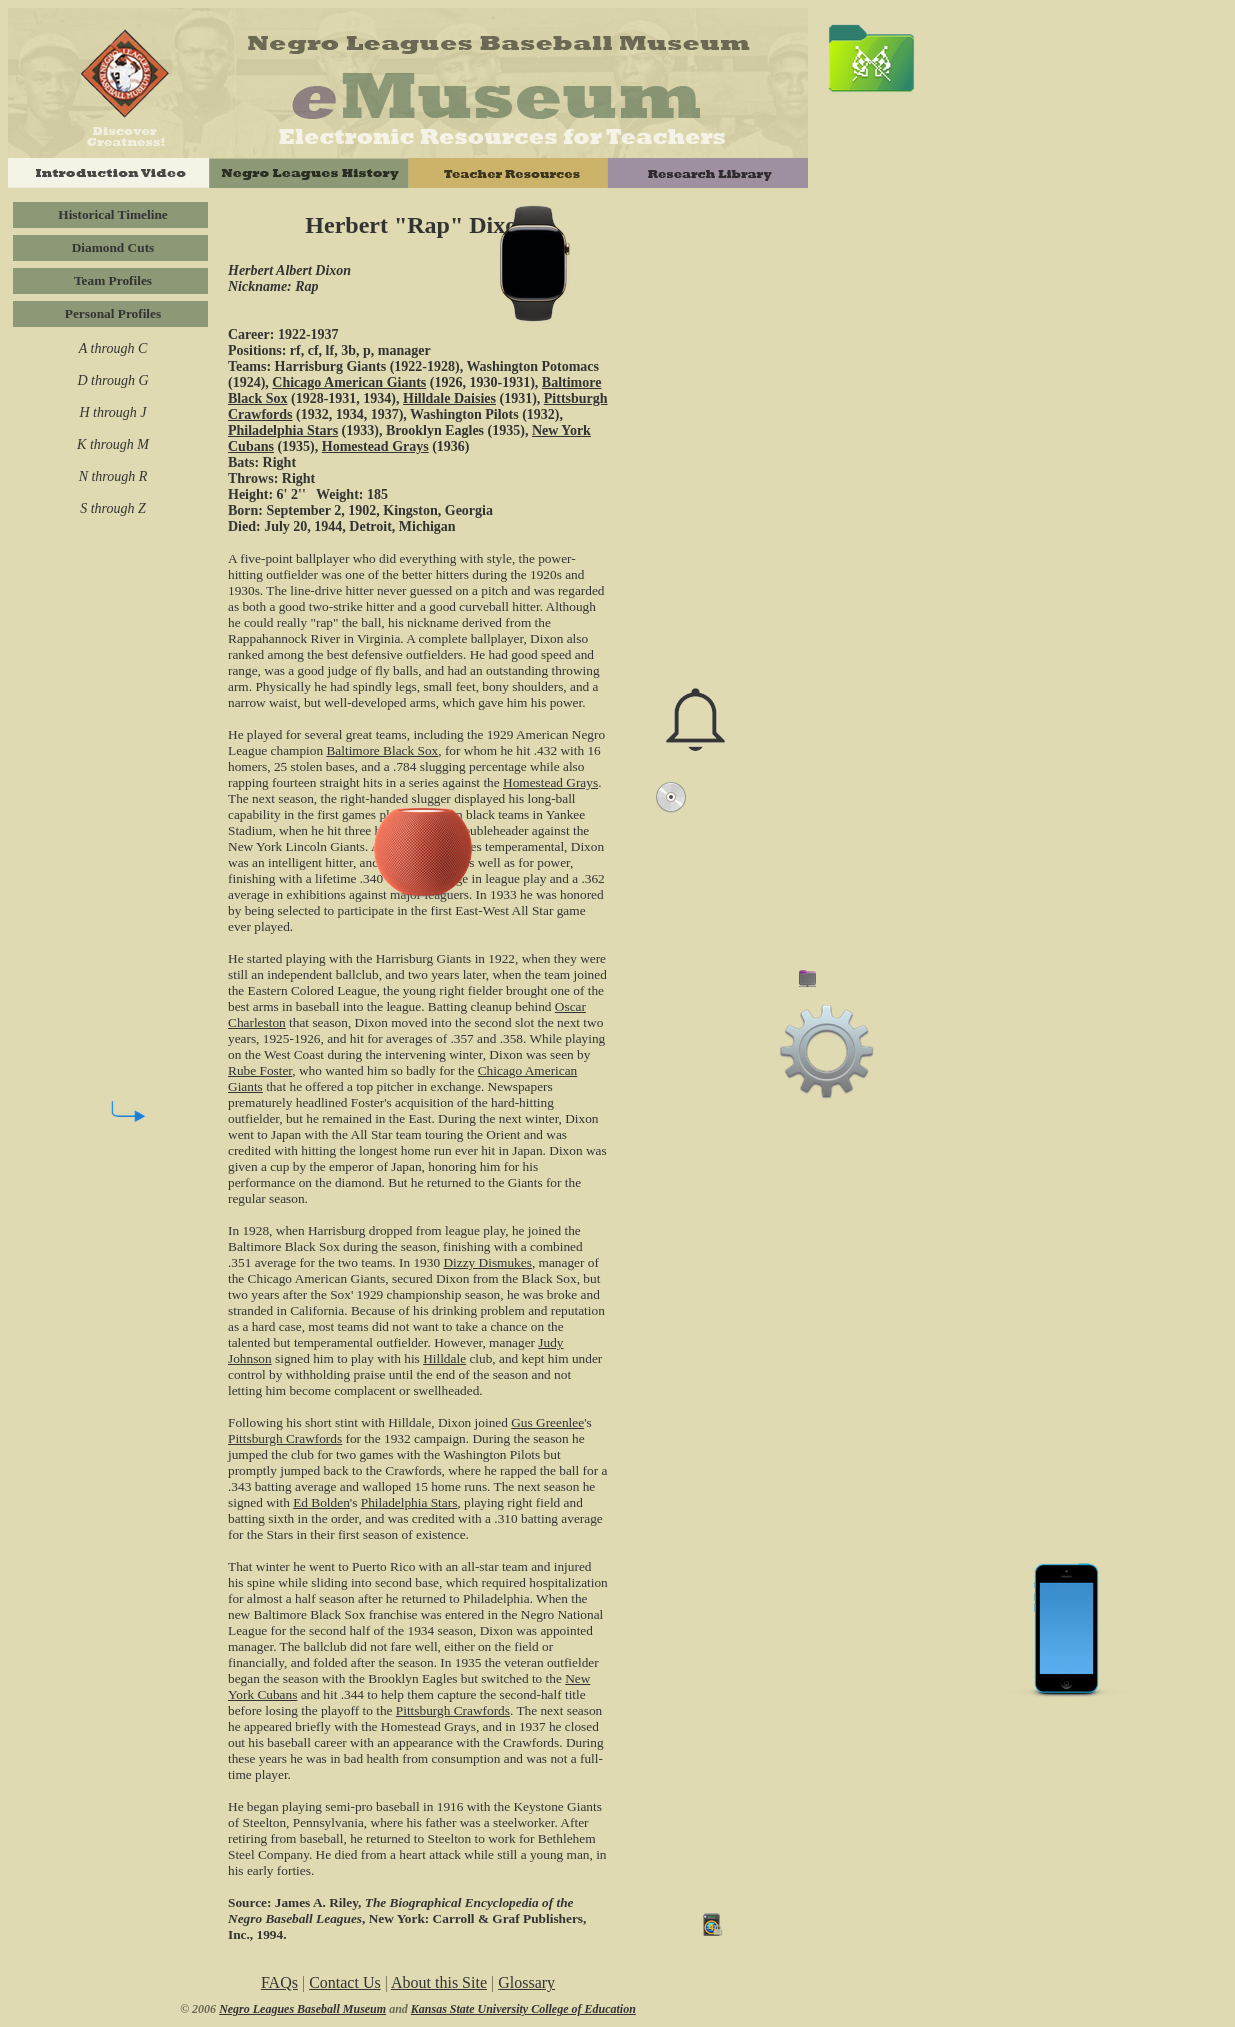 The image size is (1235, 2027). Describe the element at coordinates (423, 861) in the screenshot. I see `HomePod mini smart speaker in orange` at that location.